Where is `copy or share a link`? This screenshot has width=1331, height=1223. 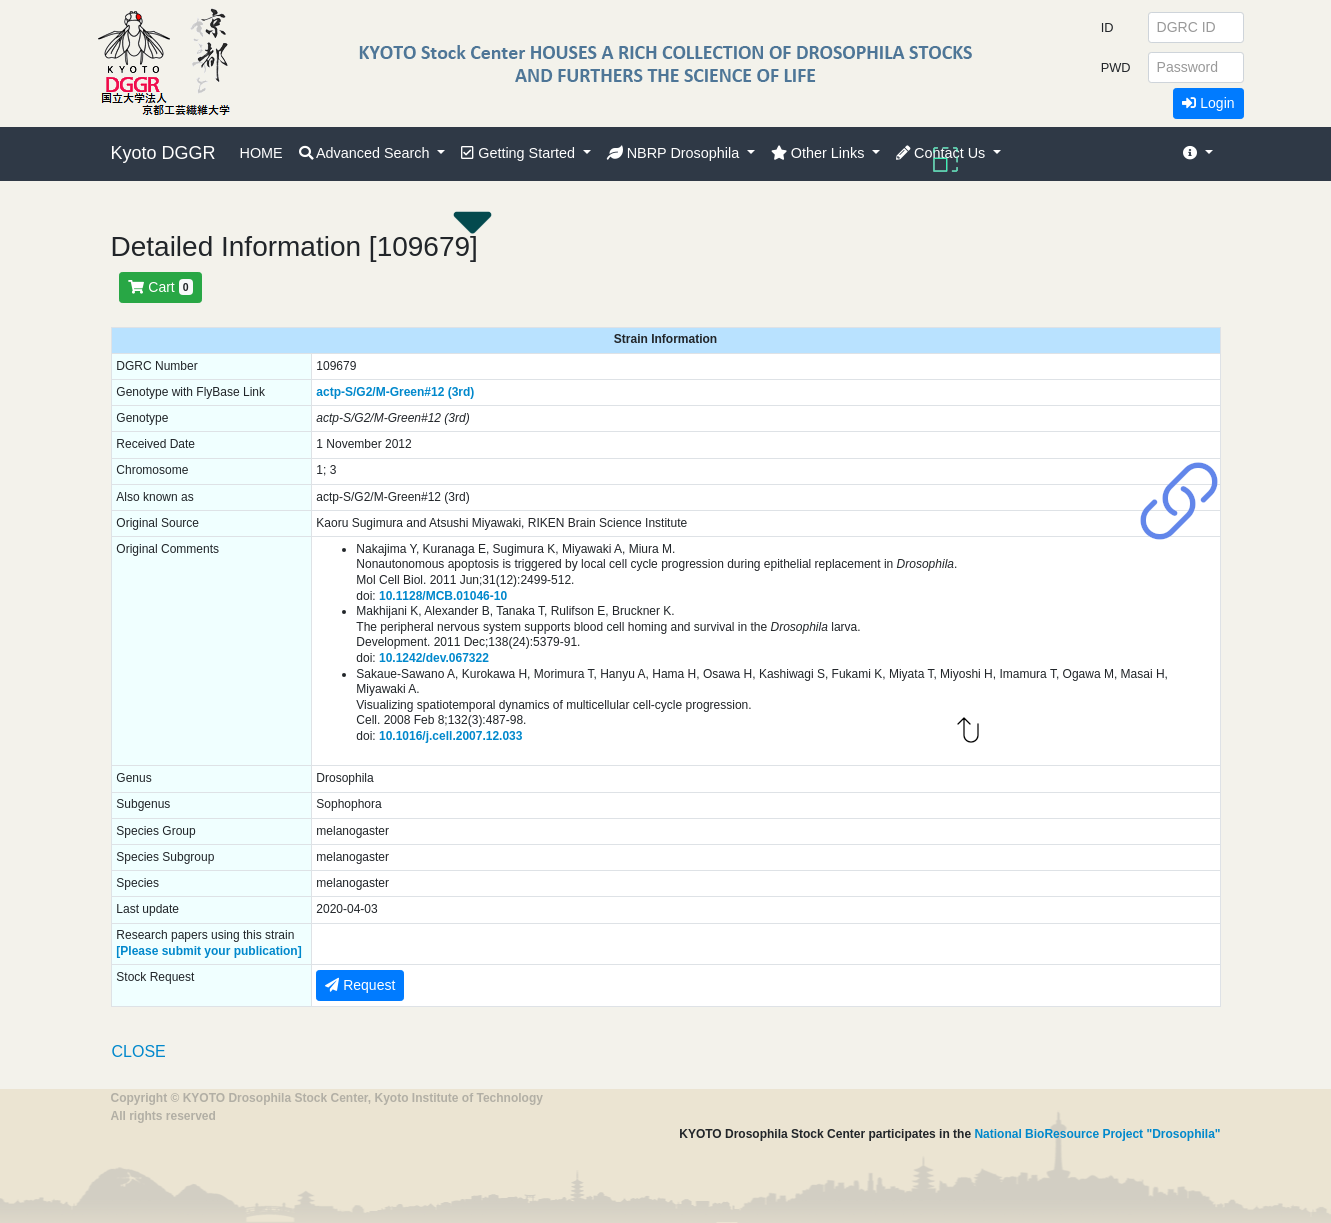 copy or share a link is located at coordinates (1179, 501).